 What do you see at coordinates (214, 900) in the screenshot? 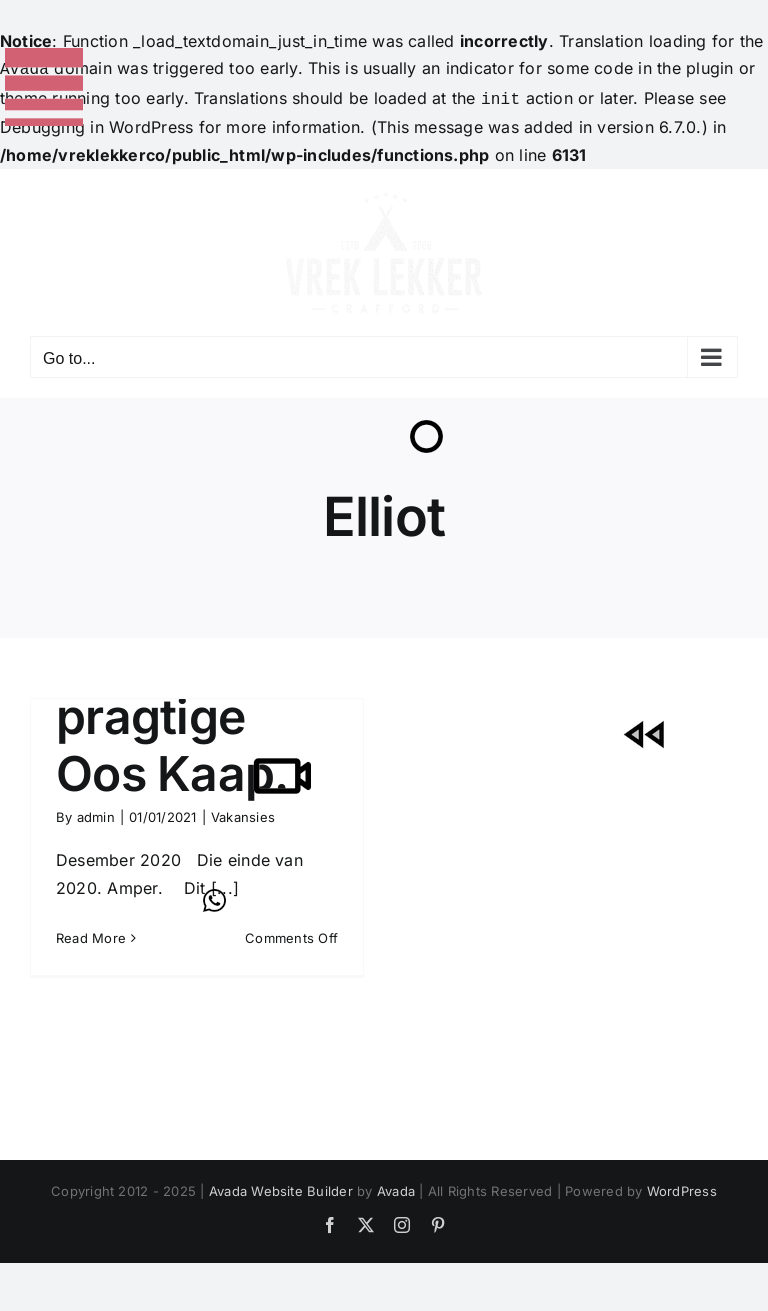
I see `open WhatsApp messaging app` at bounding box center [214, 900].